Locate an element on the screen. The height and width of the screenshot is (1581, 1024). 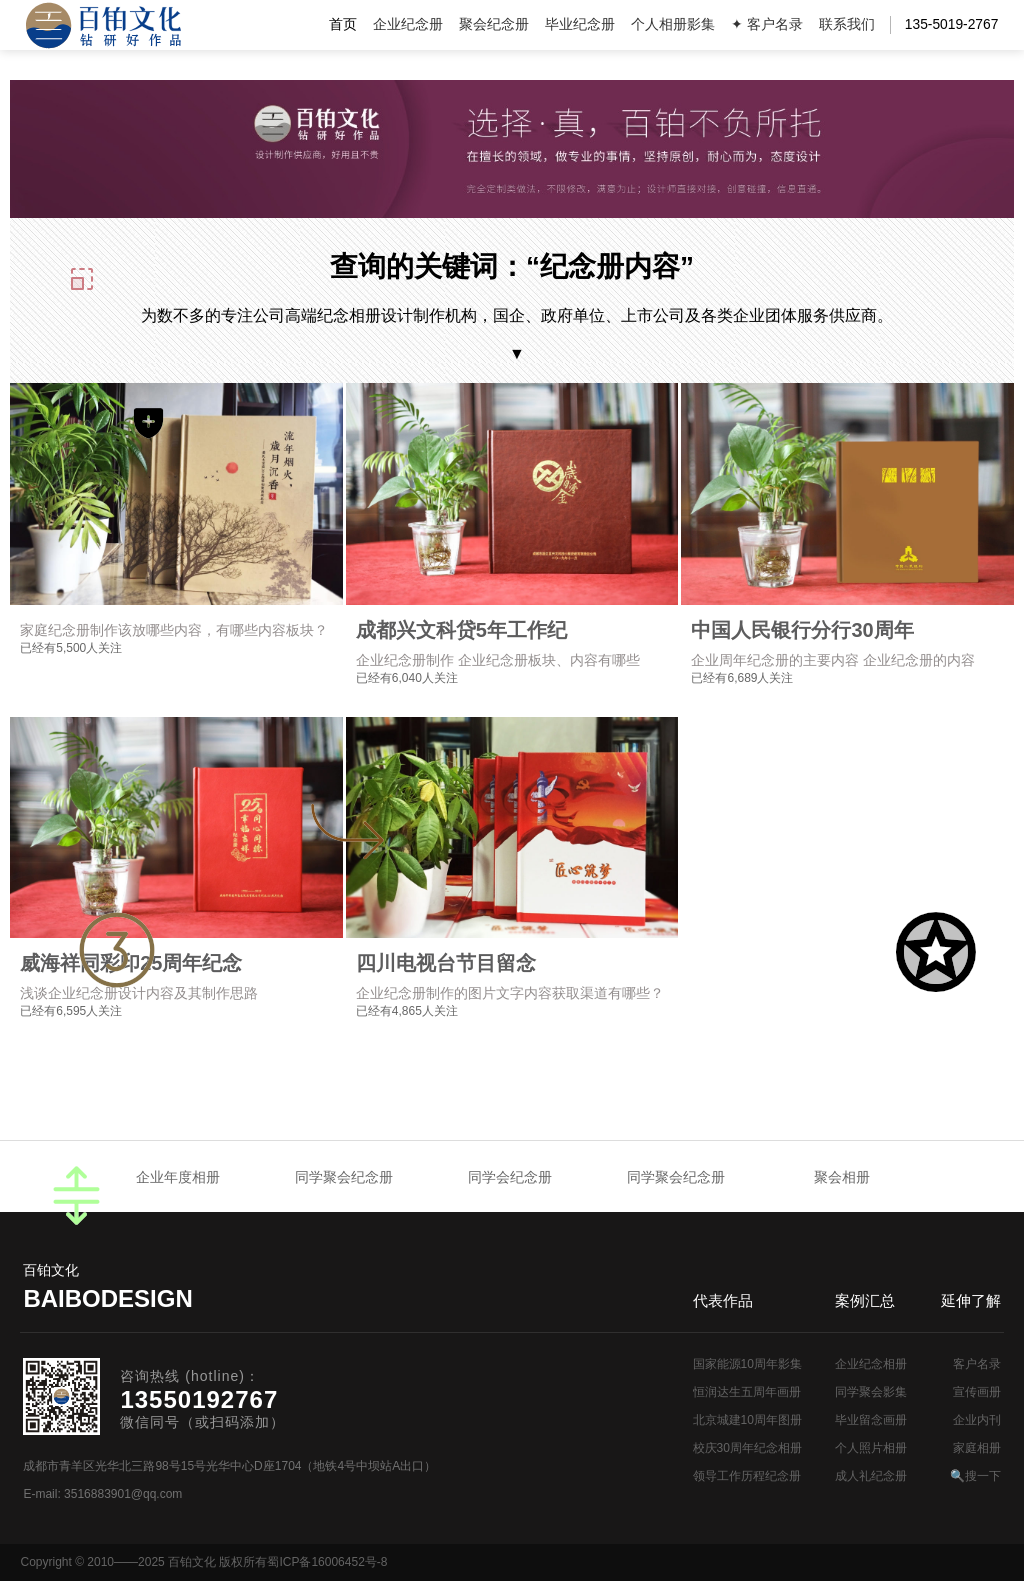
resize an element or window is located at coordinates (82, 279).